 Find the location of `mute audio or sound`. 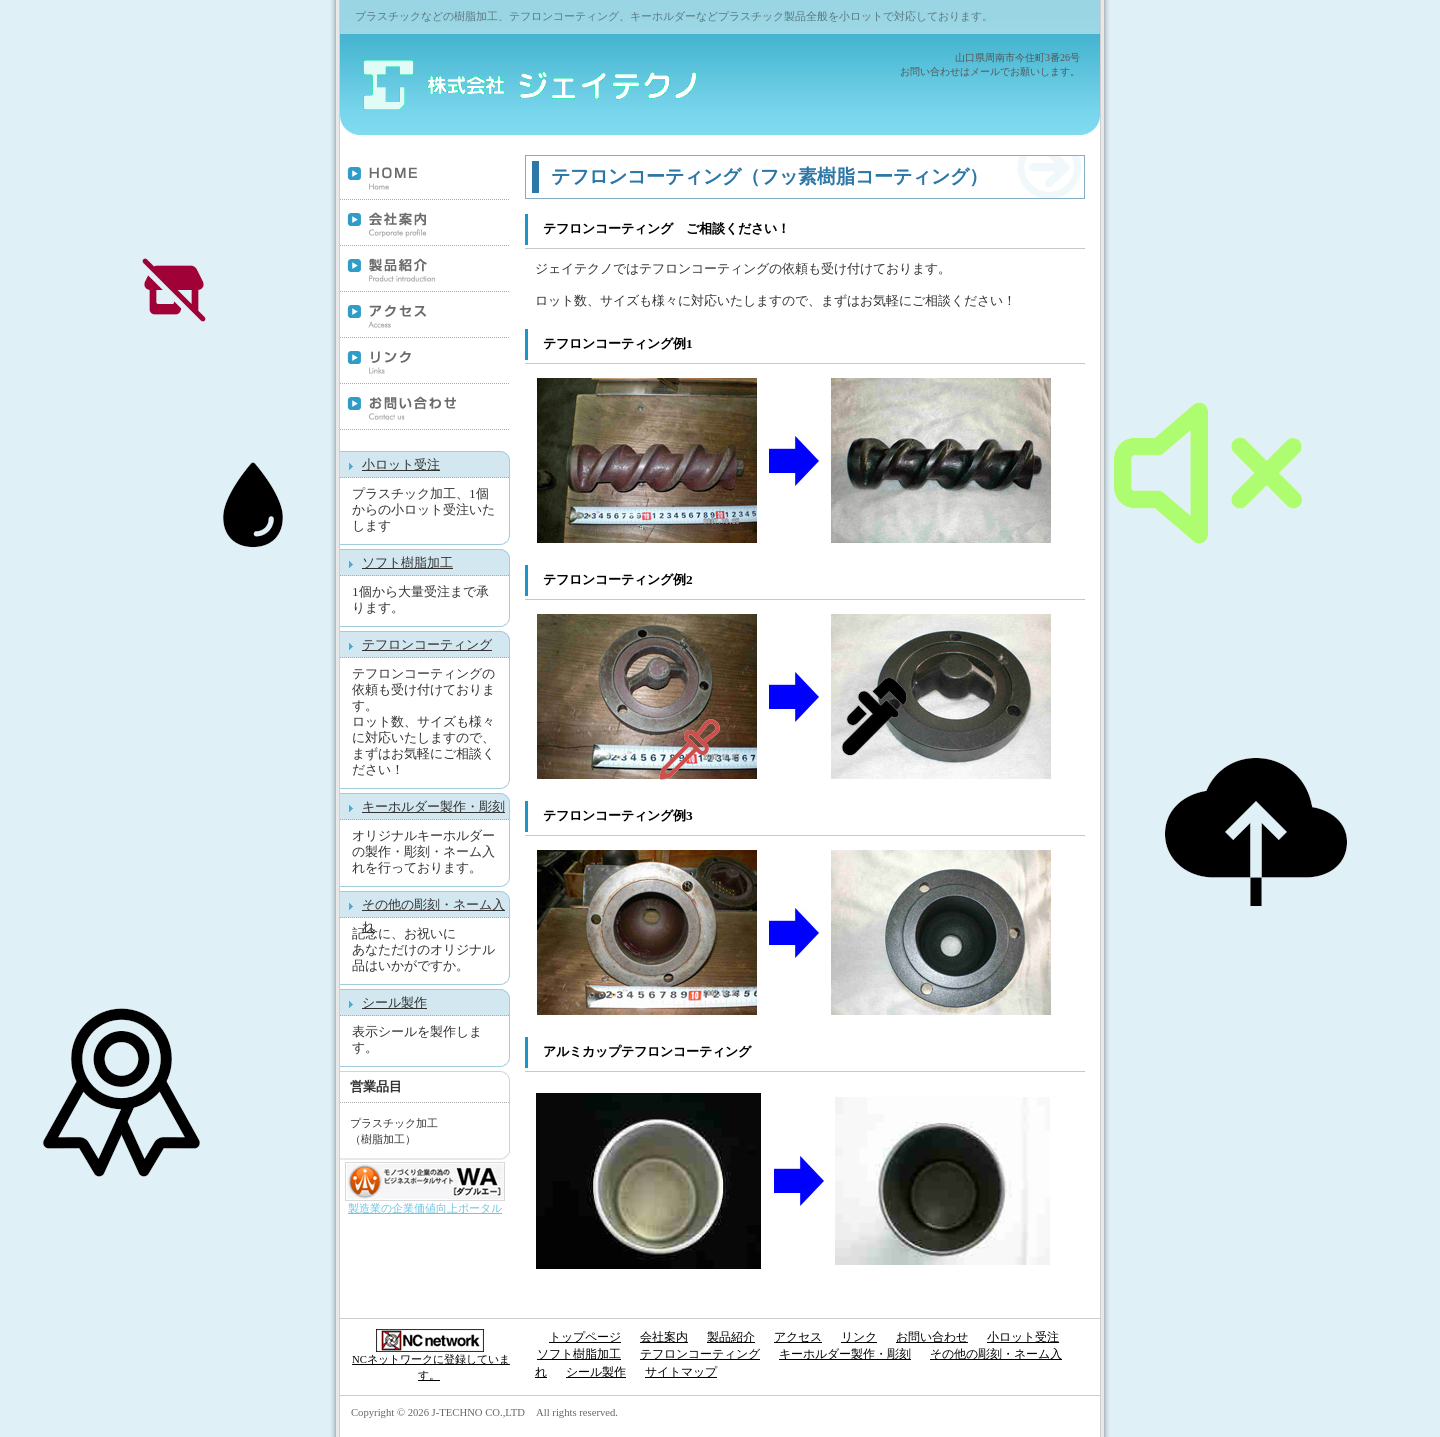

mute audio or sound is located at coordinates (1208, 473).